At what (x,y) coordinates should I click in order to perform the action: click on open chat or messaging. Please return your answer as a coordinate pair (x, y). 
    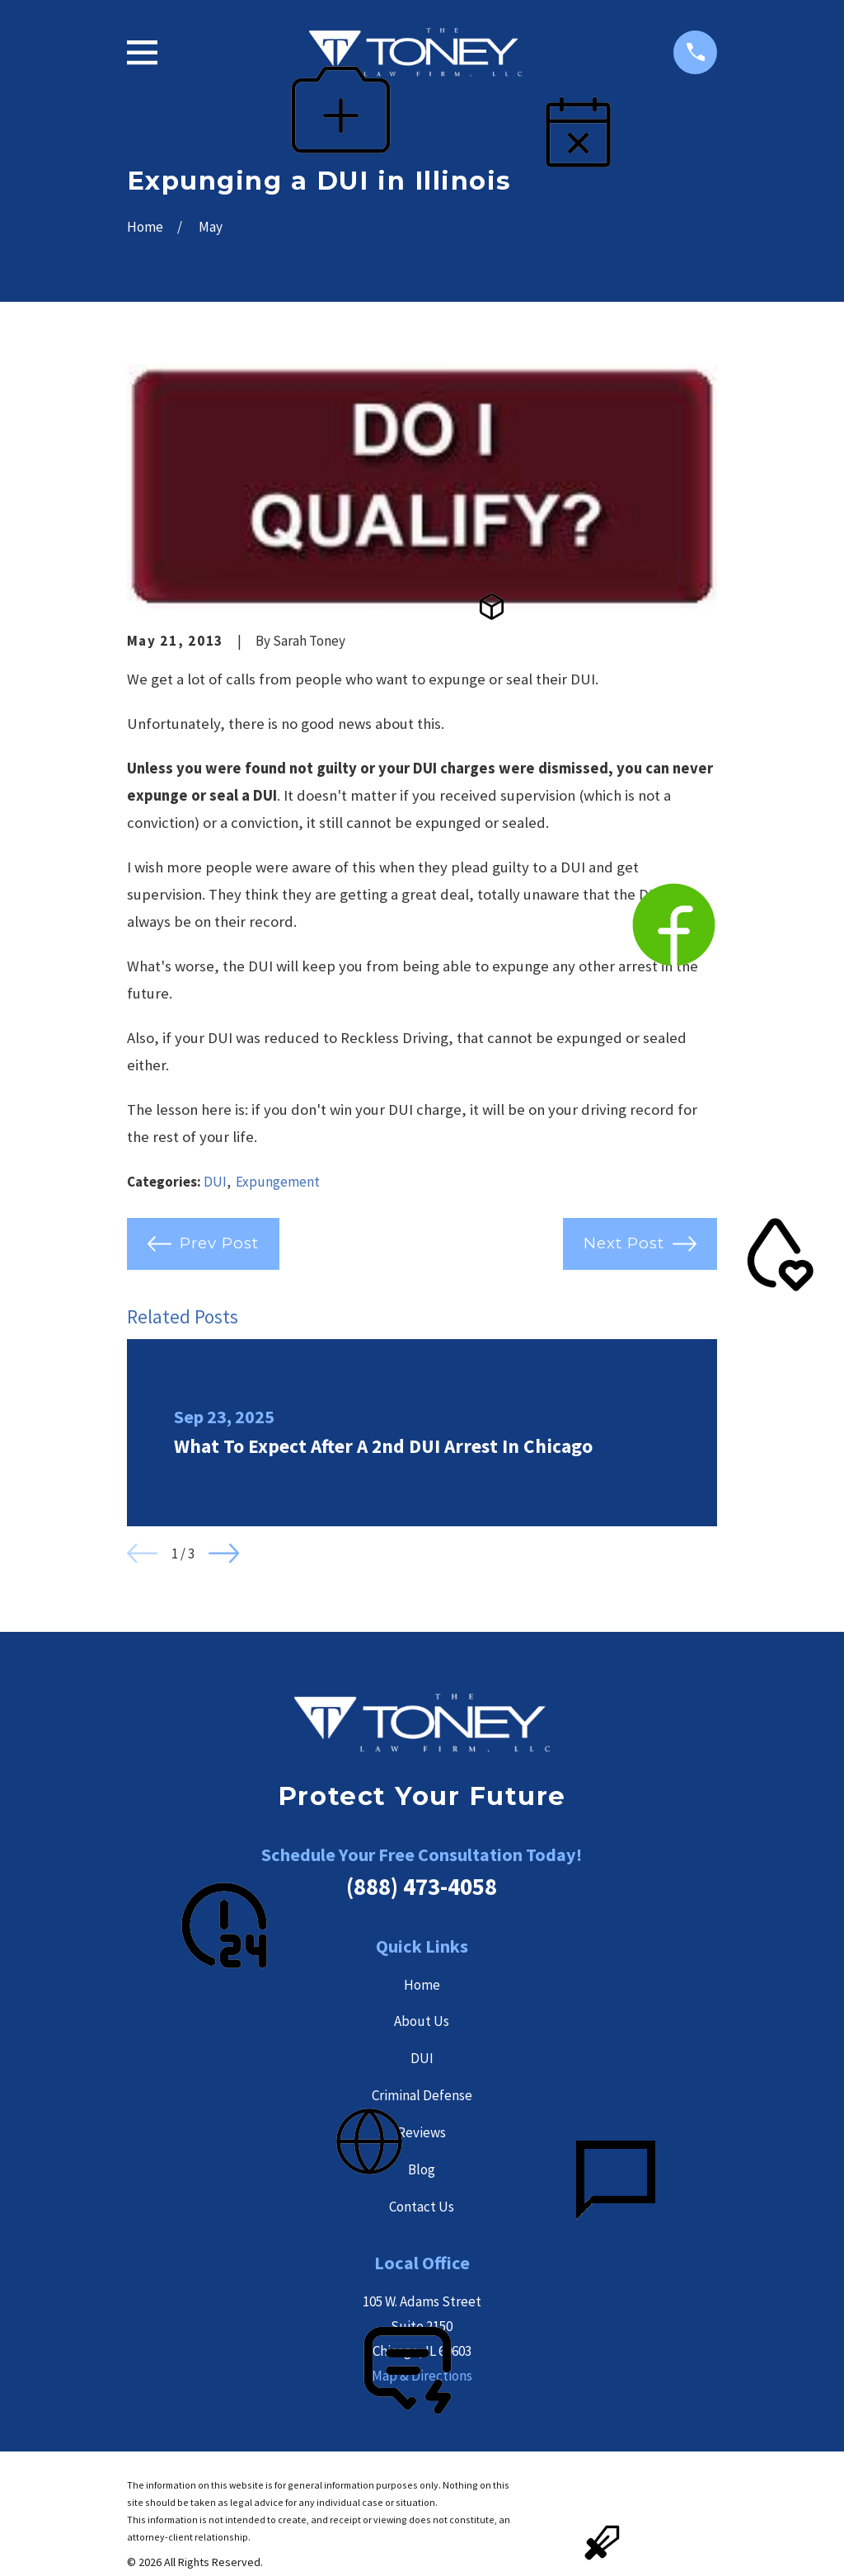
    Looking at the image, I should click on (616, 2180).